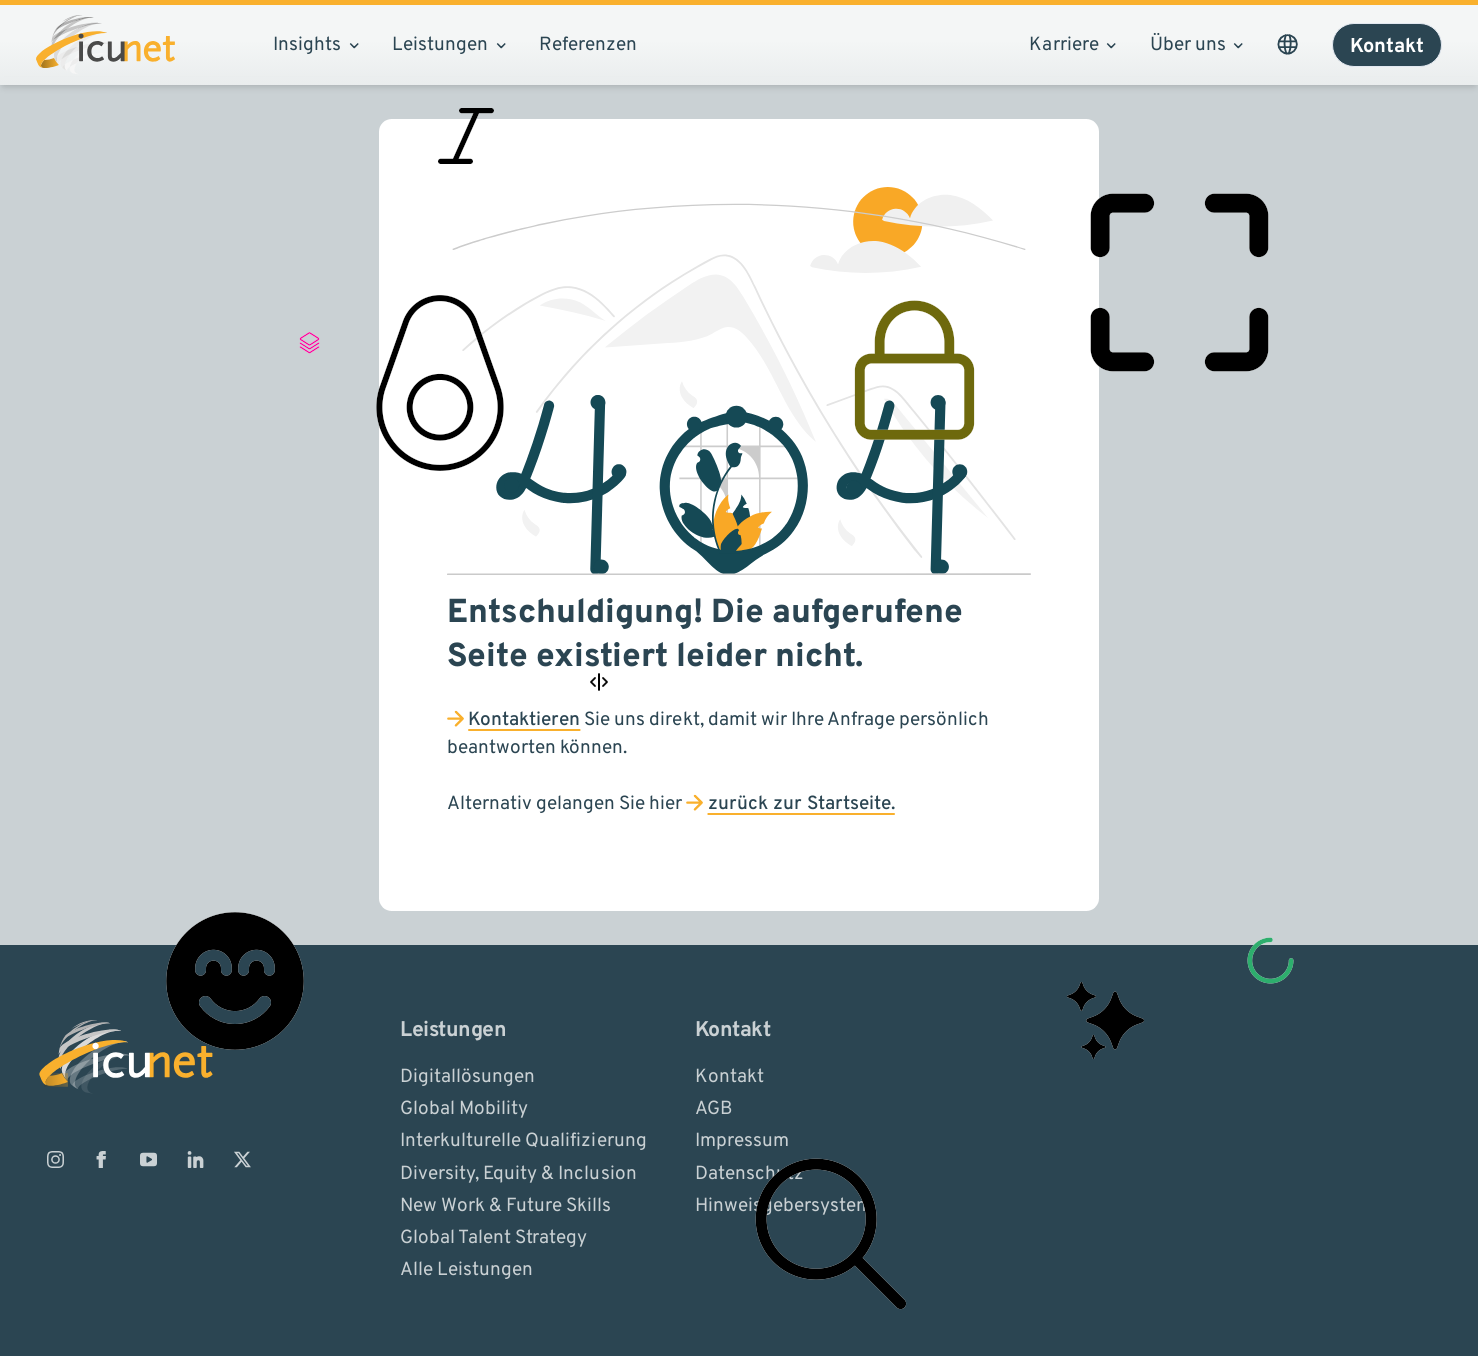 Image resolution: width=1478 pixels, height=1356 pixels. What do you see at coordinates (1270, 960) in the screenshot?
I see `loading content in progress` at bounding box center [1270, 960].